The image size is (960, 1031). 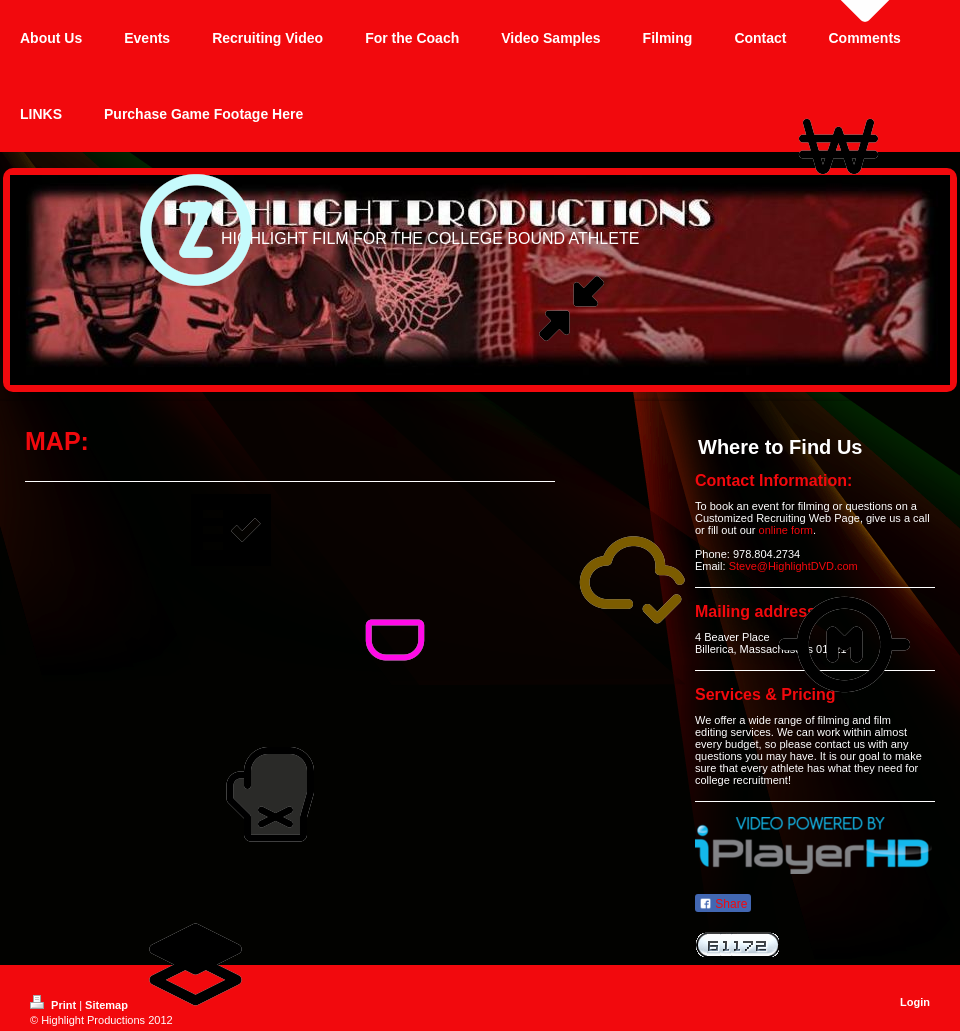 What do you see at coordinates (395, 640) in the screenshot?
I see `container or card element with rounded bottom corners` at bounding box center [395, 640].